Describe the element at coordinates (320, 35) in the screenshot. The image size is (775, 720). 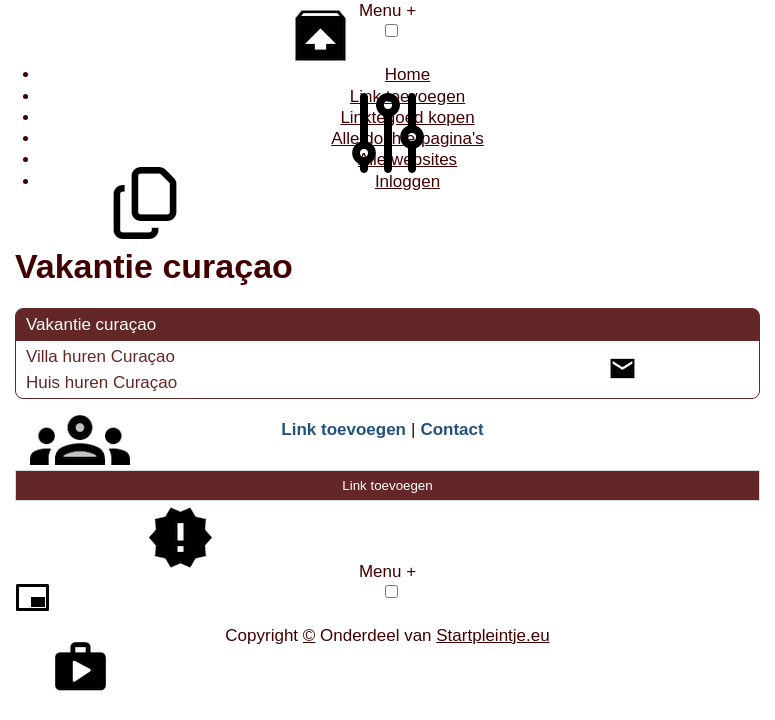
I see `unarchive an item or message` at that location.